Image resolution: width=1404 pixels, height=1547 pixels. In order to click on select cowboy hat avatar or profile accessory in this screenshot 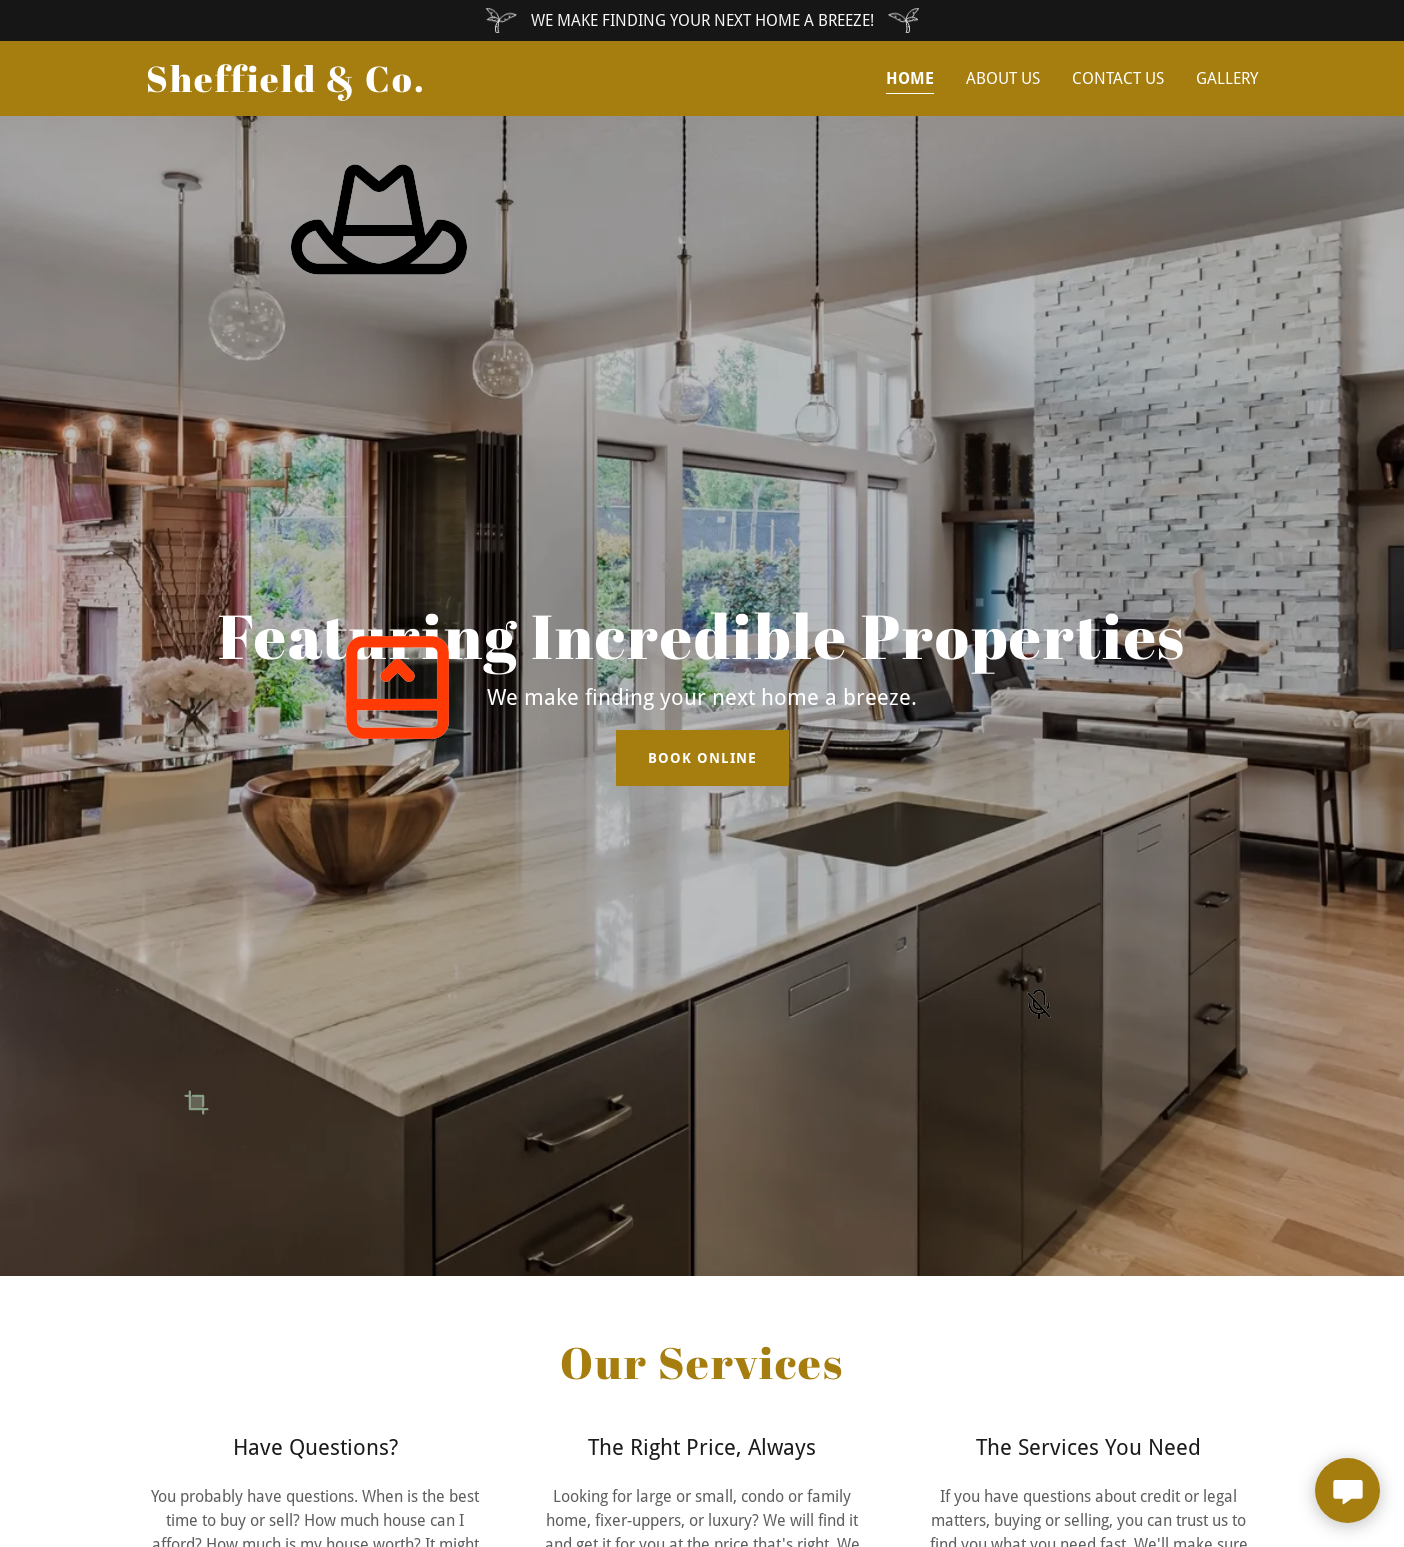, I will do `click(379, 225)`.